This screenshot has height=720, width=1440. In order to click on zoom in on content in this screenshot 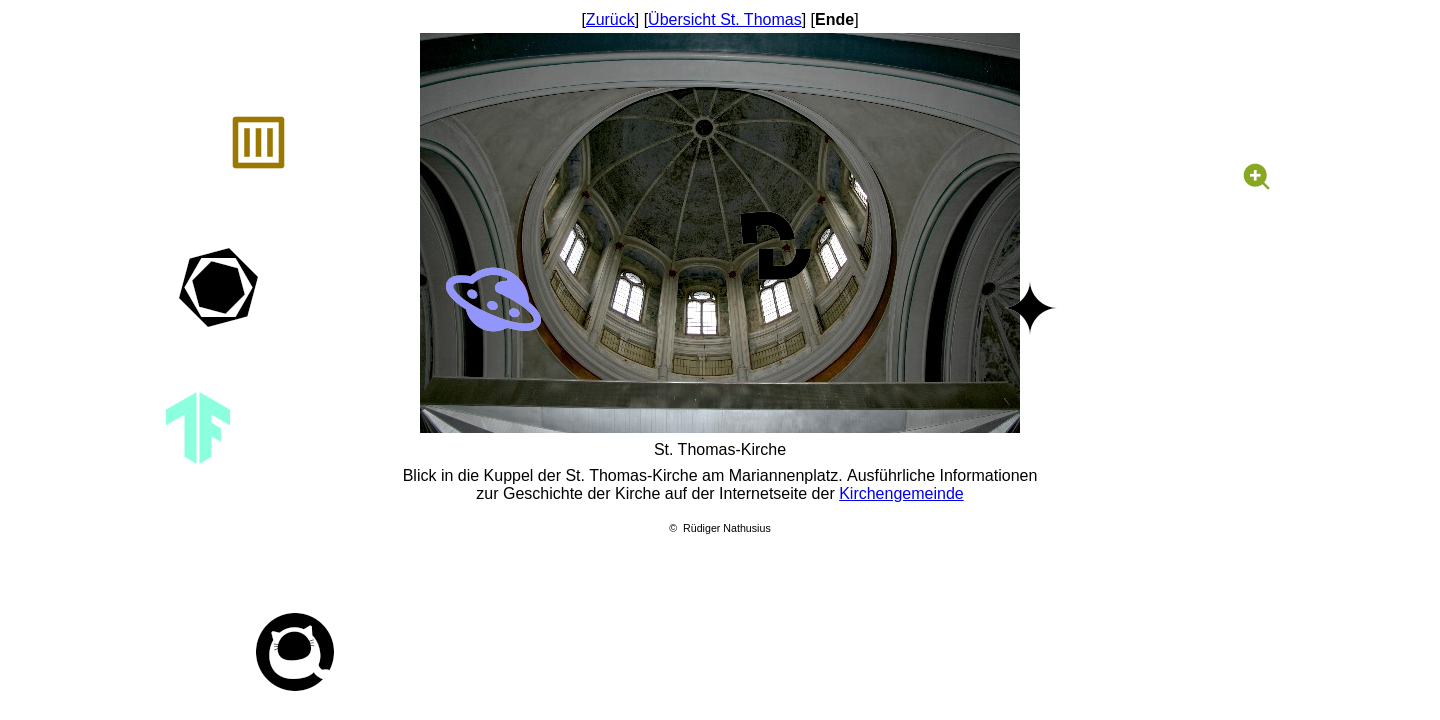, I will do `click(1256, 176)`.